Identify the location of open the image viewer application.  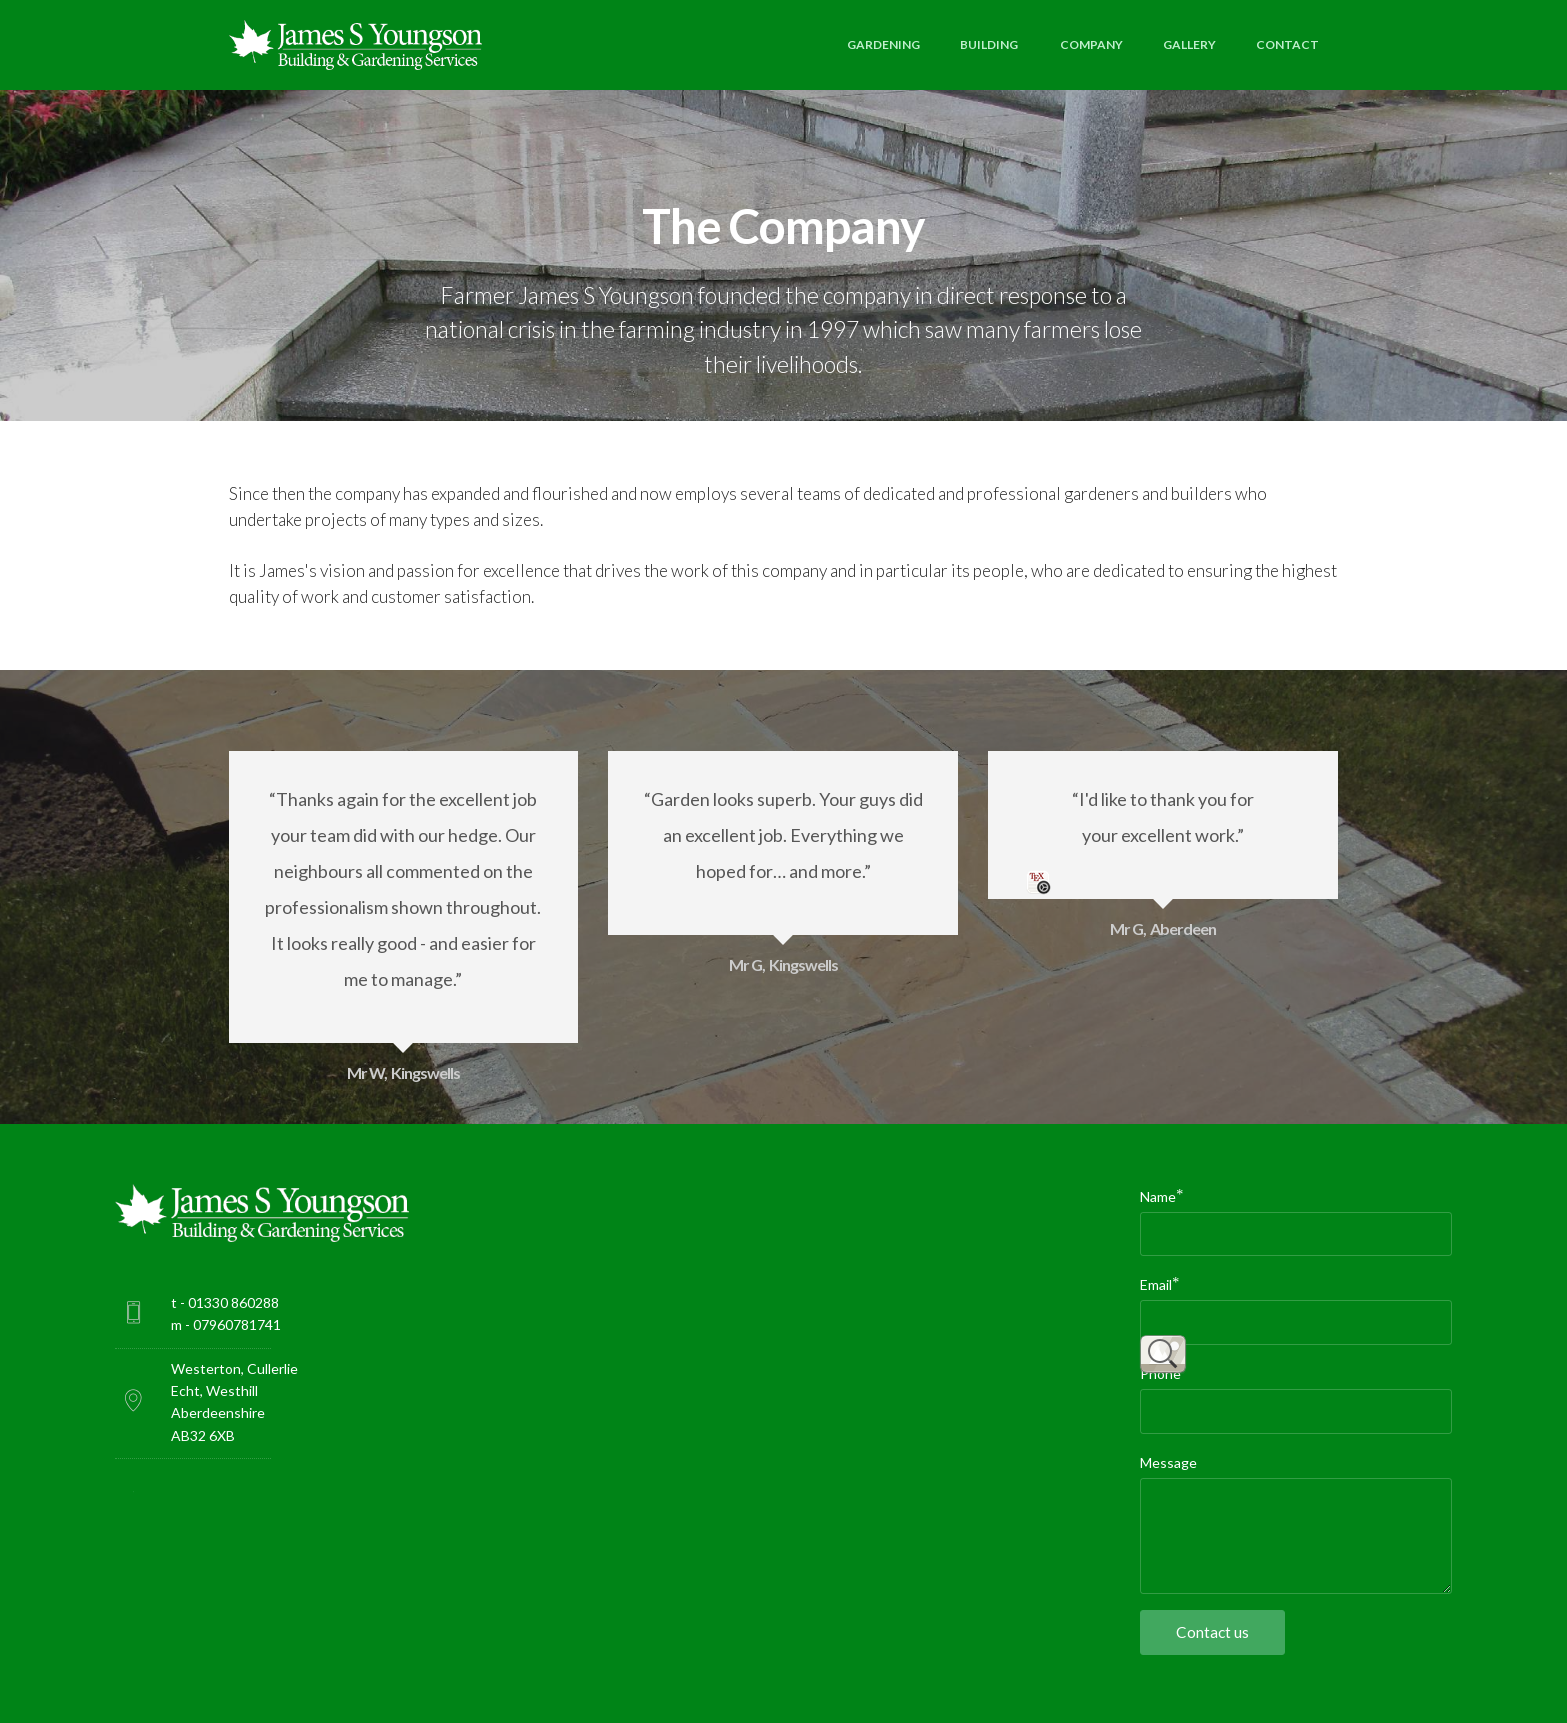
(1163, 1354).